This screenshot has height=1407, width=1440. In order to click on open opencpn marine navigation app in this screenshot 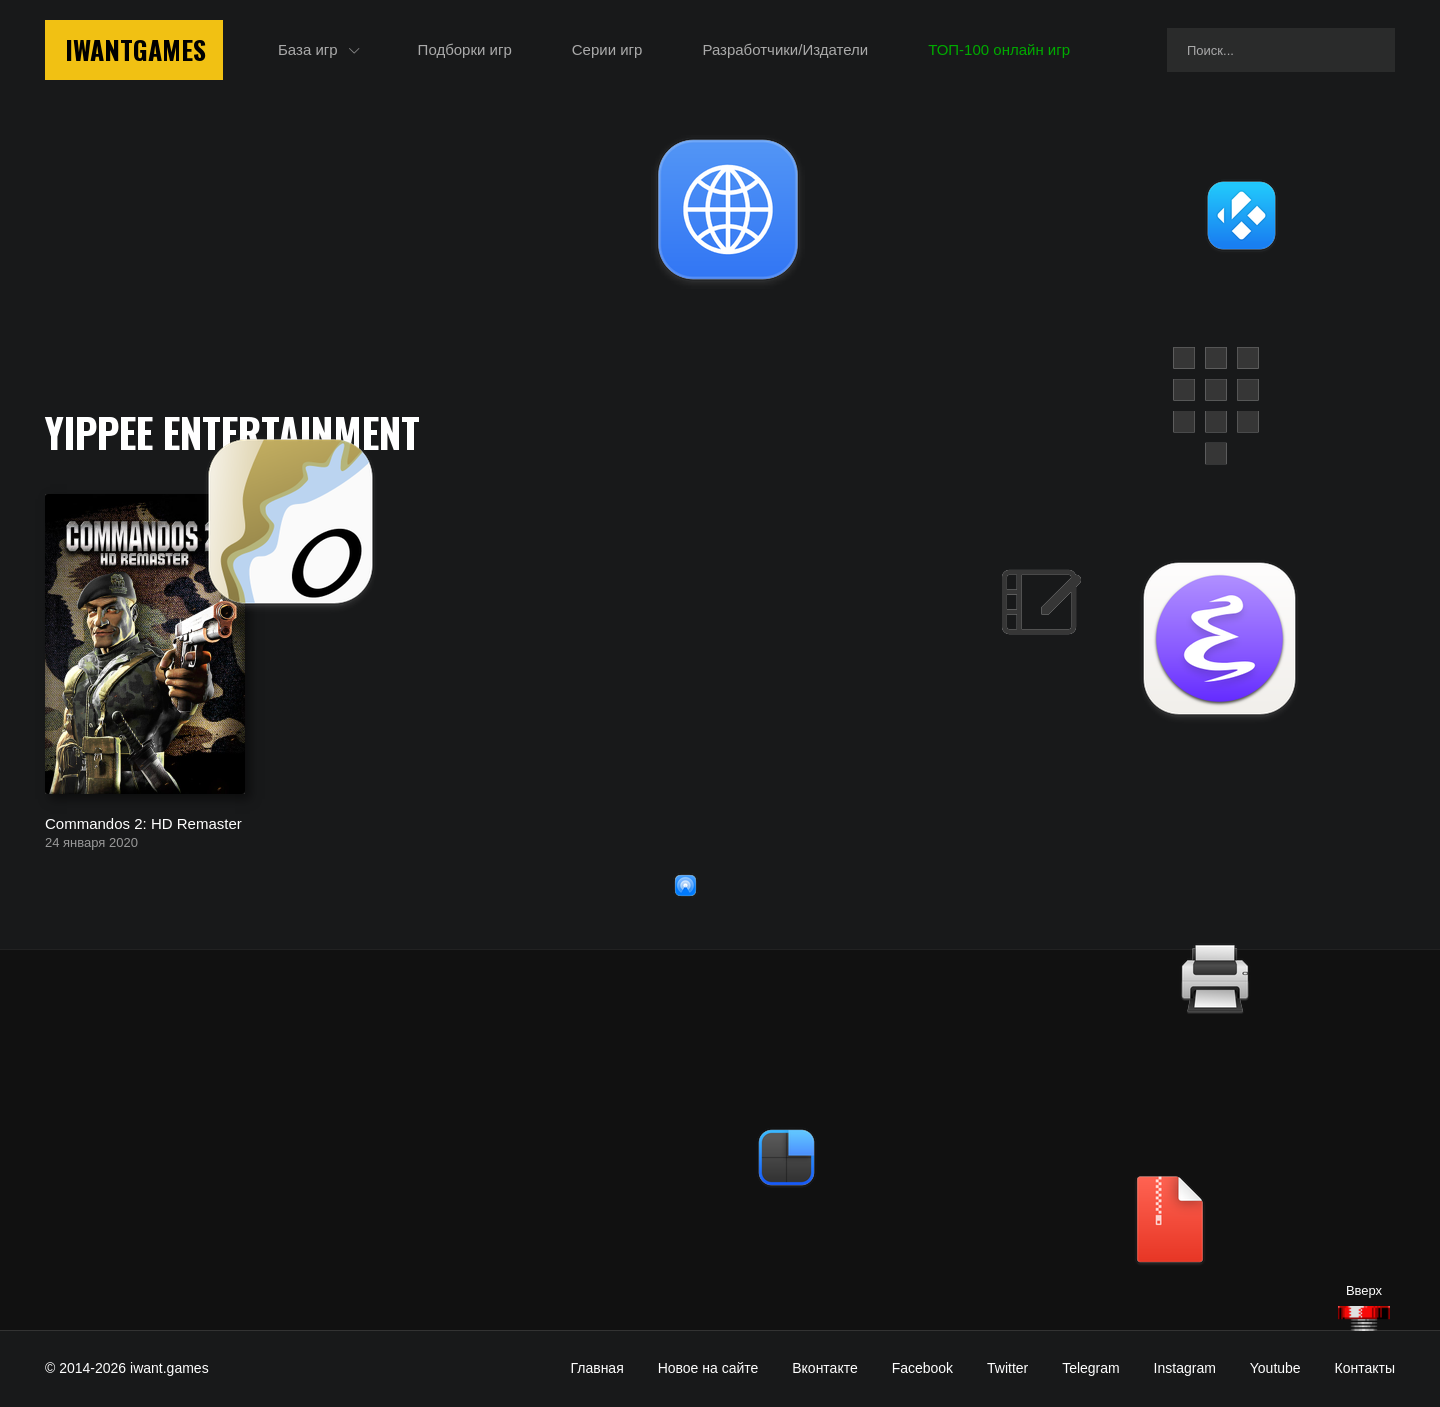, I will do `click(290, 521)`.